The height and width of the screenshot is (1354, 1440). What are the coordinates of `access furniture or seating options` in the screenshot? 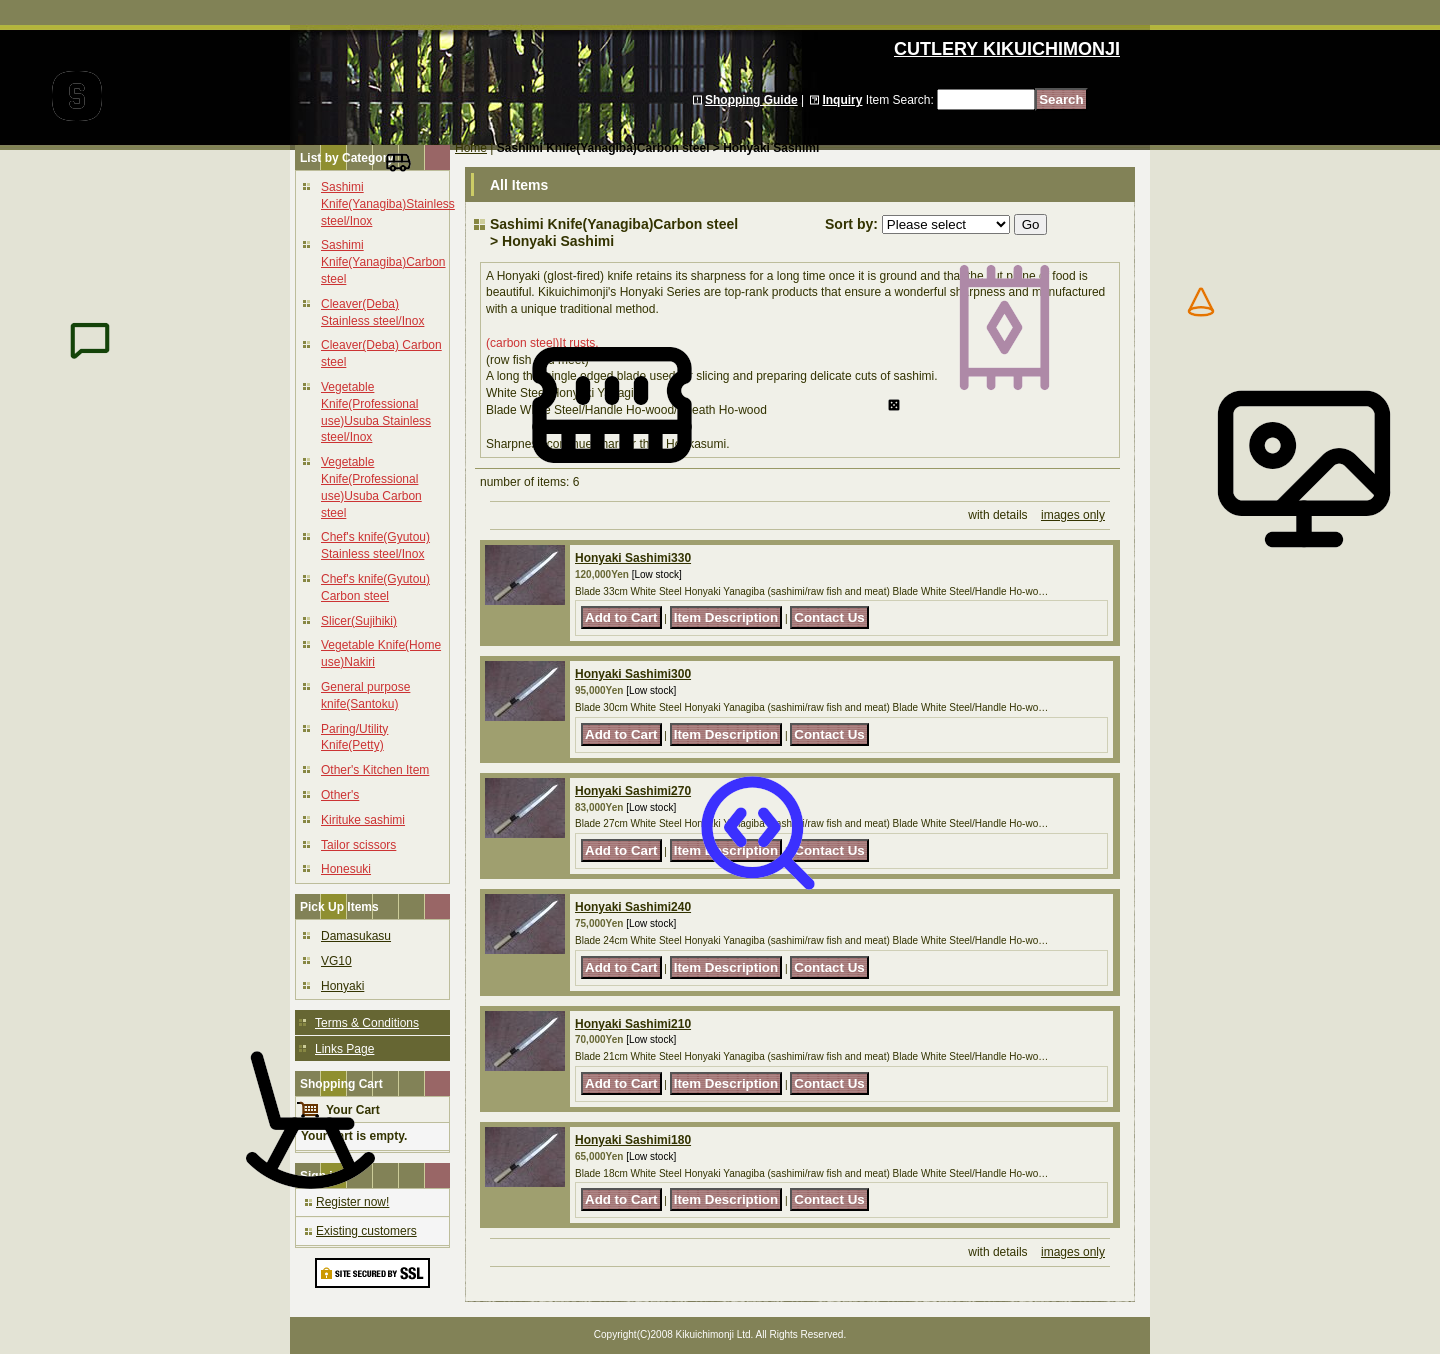 It's located at (310, 1120).